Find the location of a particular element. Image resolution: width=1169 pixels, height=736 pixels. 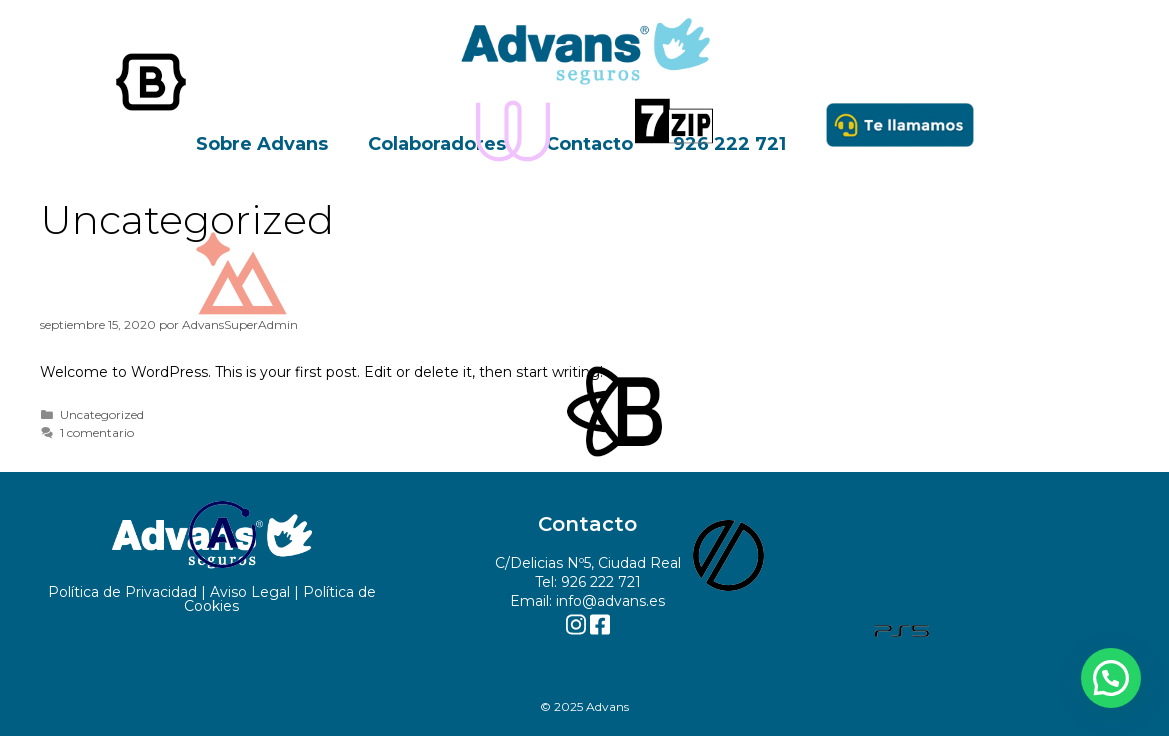

open wire messaging app is located at coordinates (513, 131).